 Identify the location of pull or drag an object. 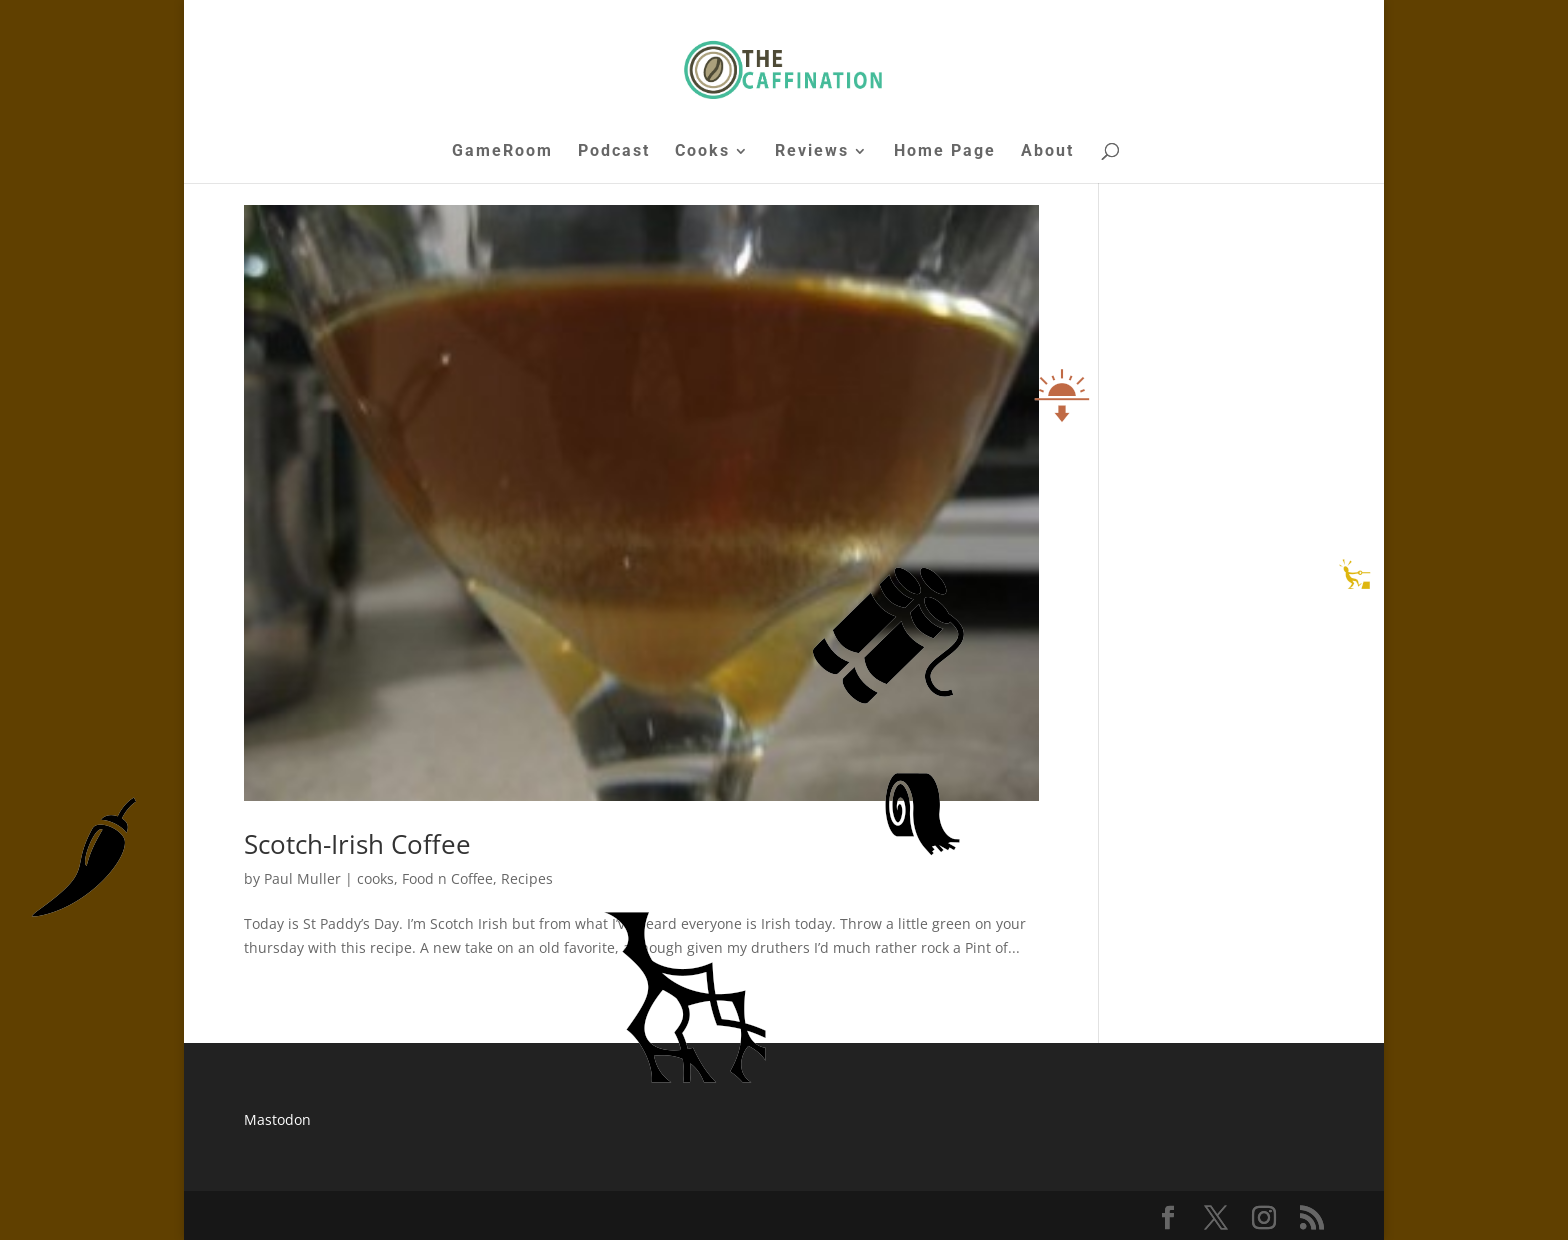
(1355, 573).